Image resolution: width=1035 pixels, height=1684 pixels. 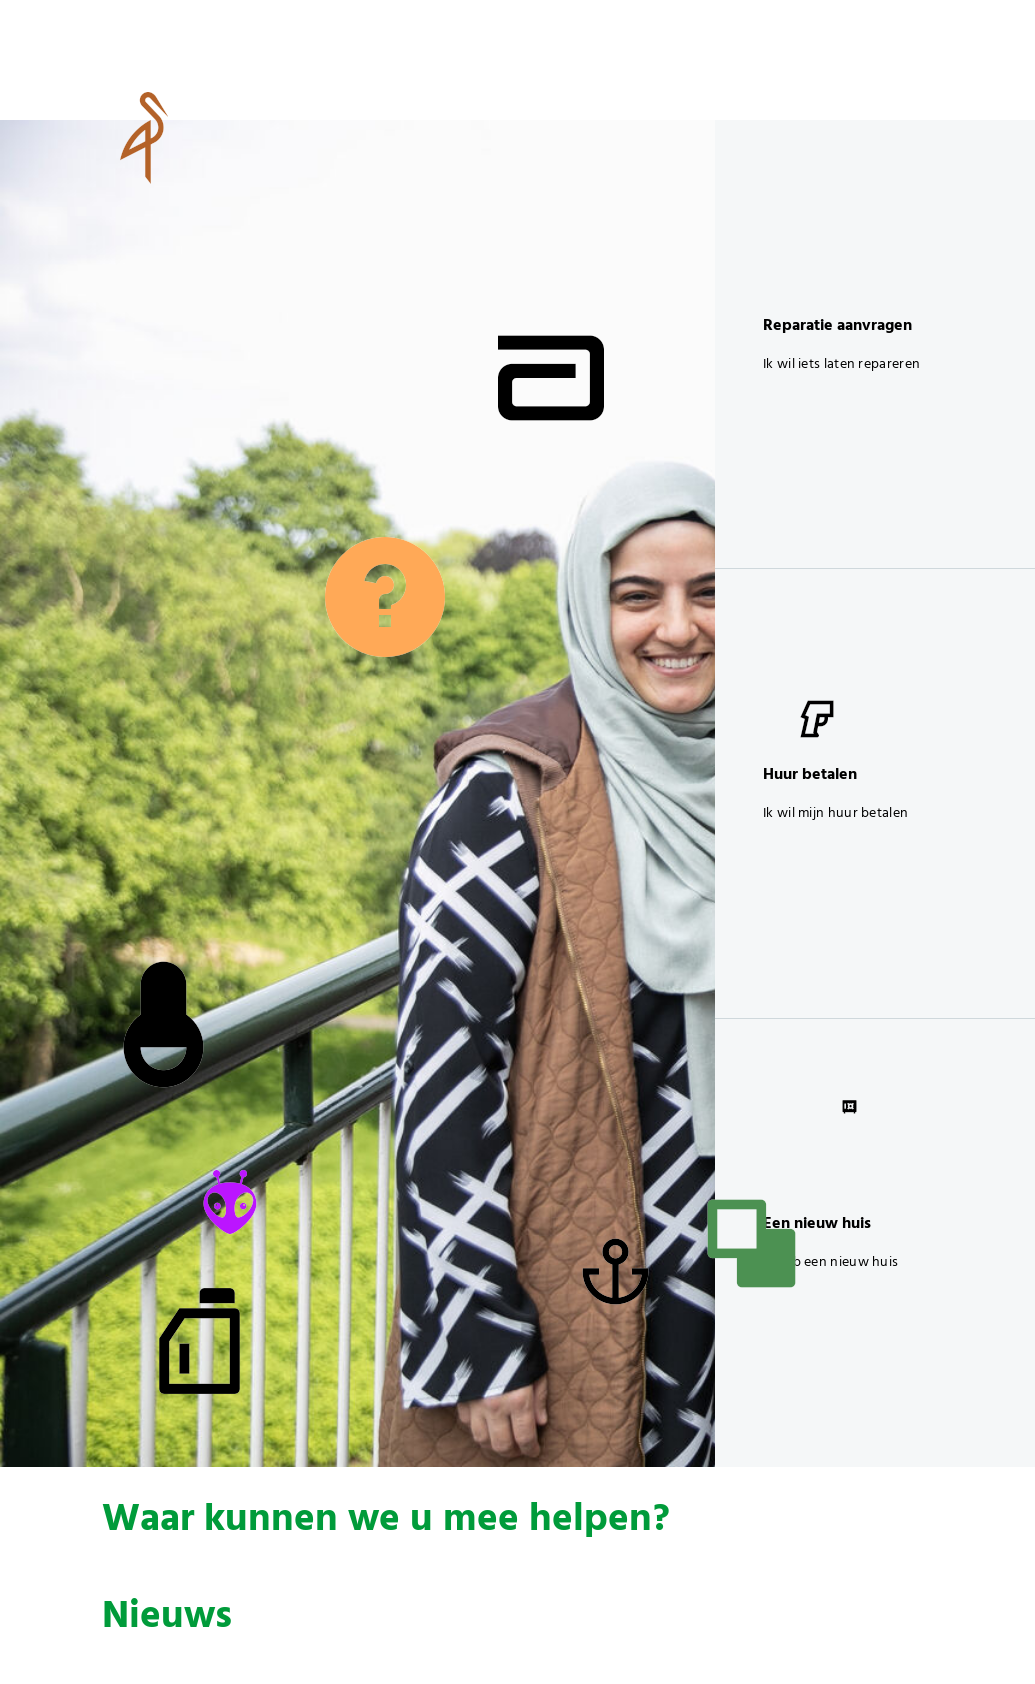 What do you see at coordinates (849, 1106) in the screenshot?
I see `access secure storage or vault` at bounding box center [849, 1106].